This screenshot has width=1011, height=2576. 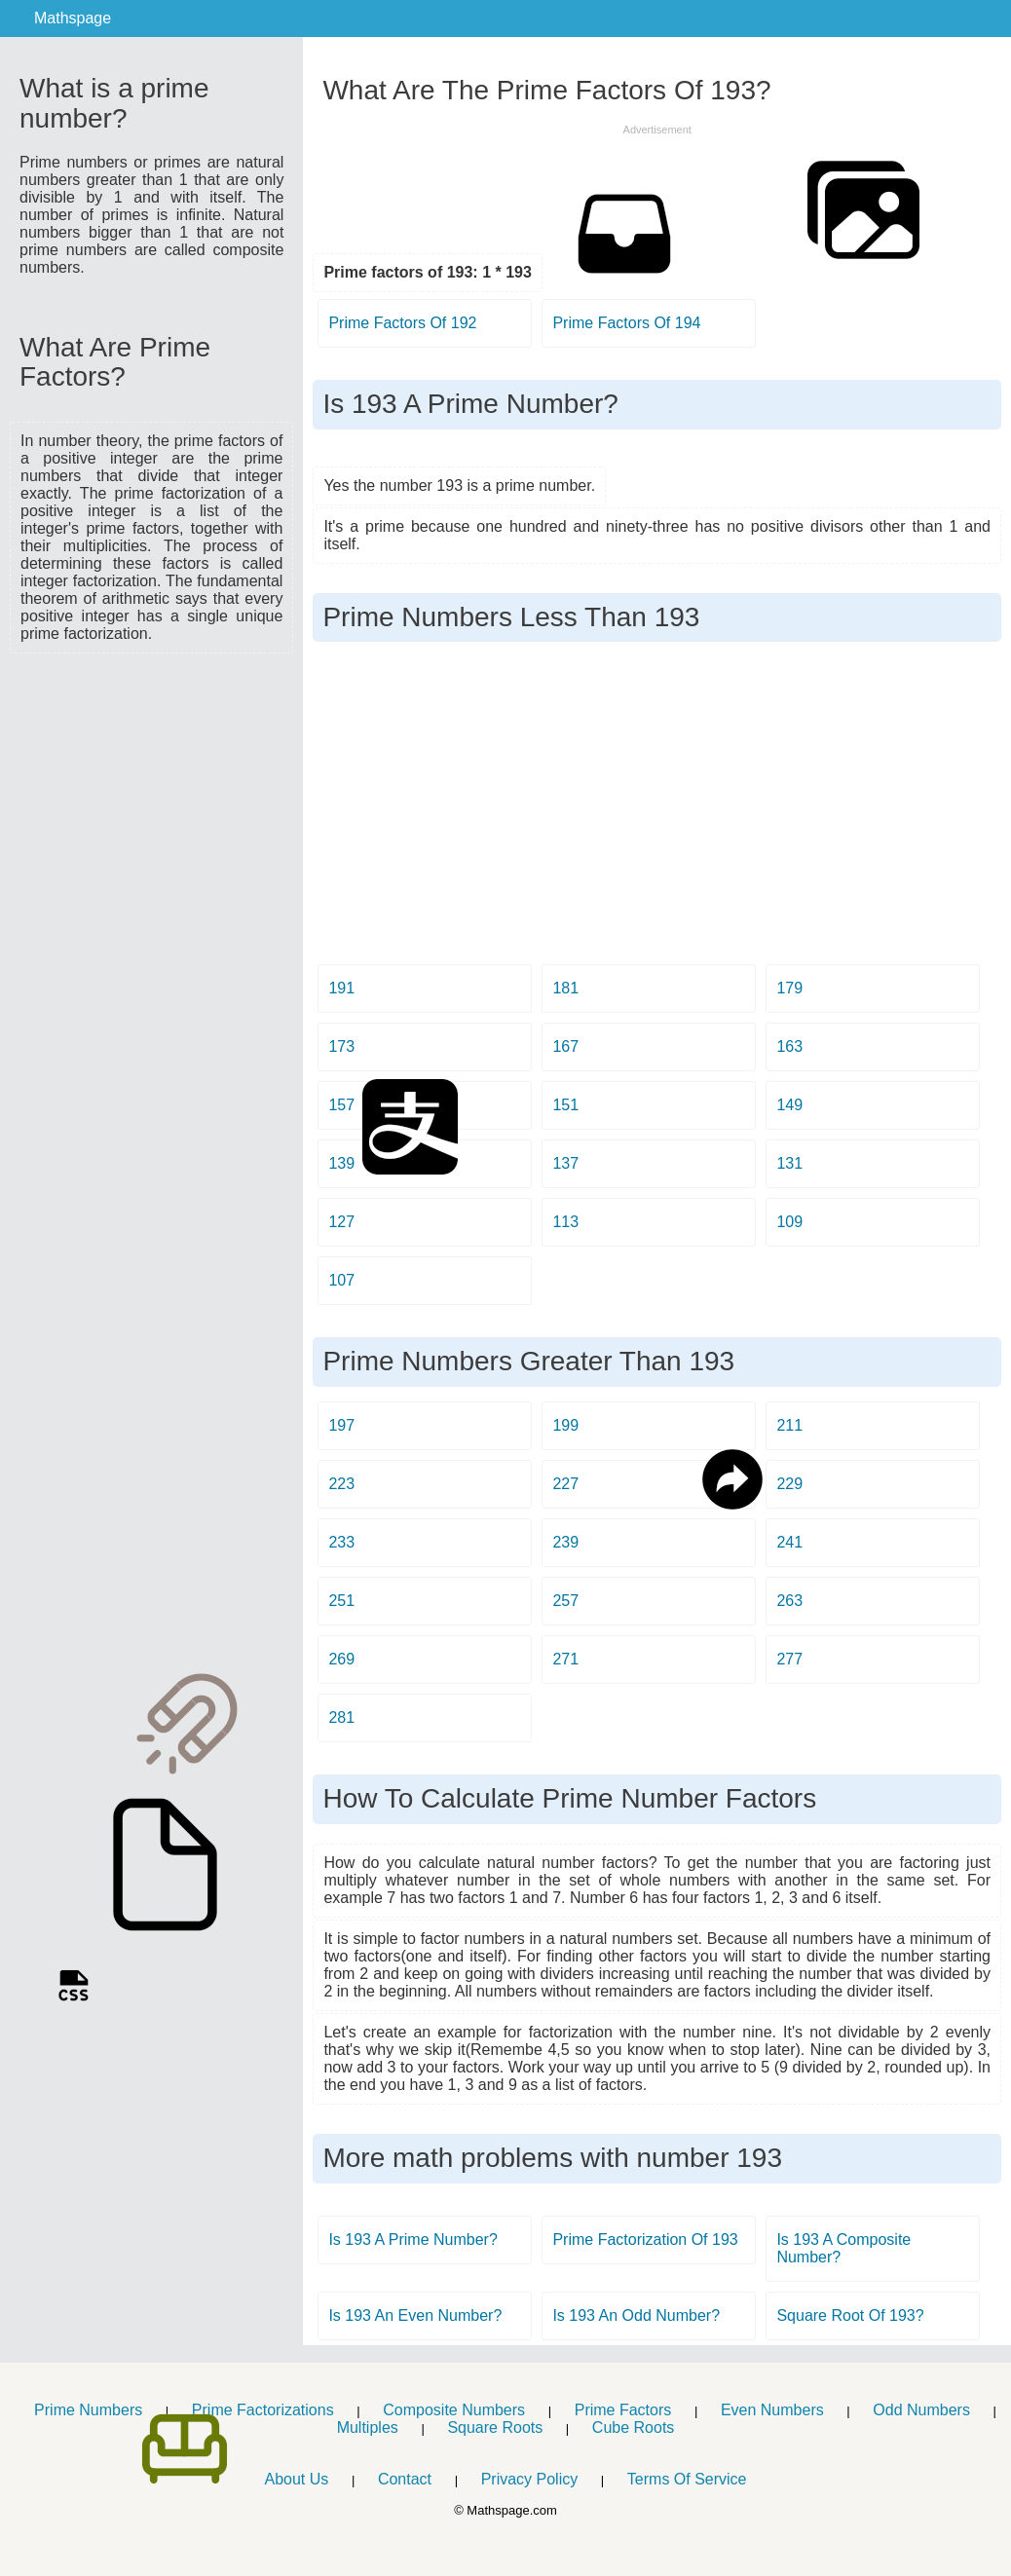 I want to click on pay with Alipay, so click(x=410, y=1127).